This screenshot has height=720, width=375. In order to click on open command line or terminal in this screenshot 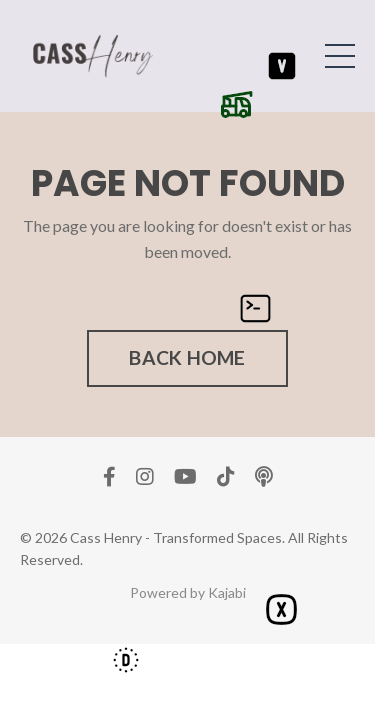, I will do `click(255, 308)`.